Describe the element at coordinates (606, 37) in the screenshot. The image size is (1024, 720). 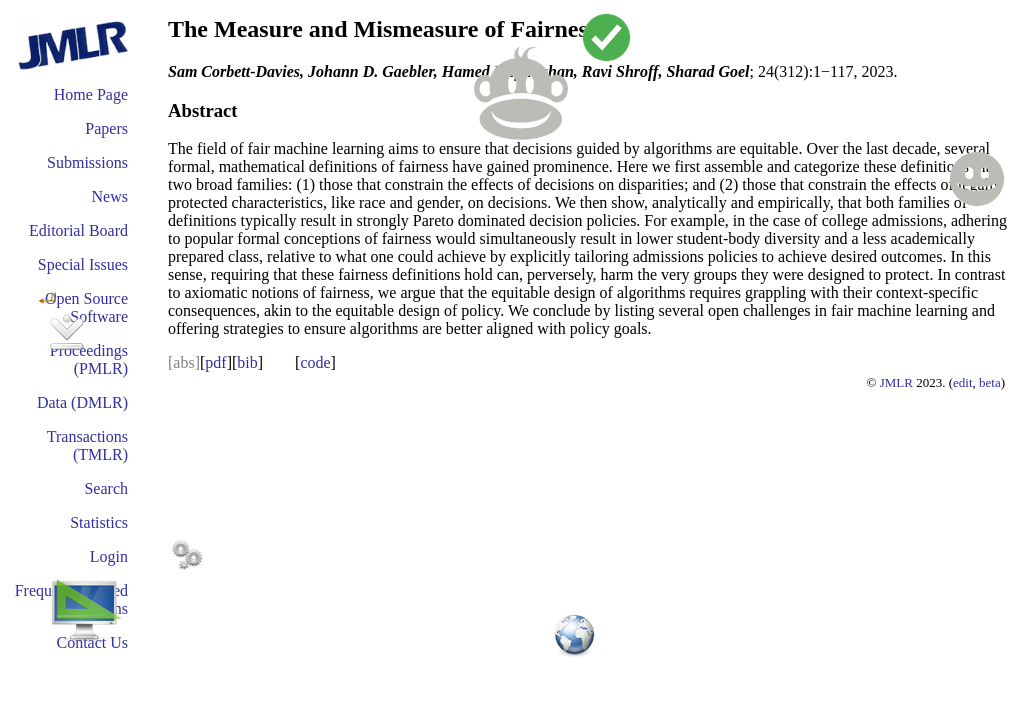
I see `indicates a default or selected item` at that location.